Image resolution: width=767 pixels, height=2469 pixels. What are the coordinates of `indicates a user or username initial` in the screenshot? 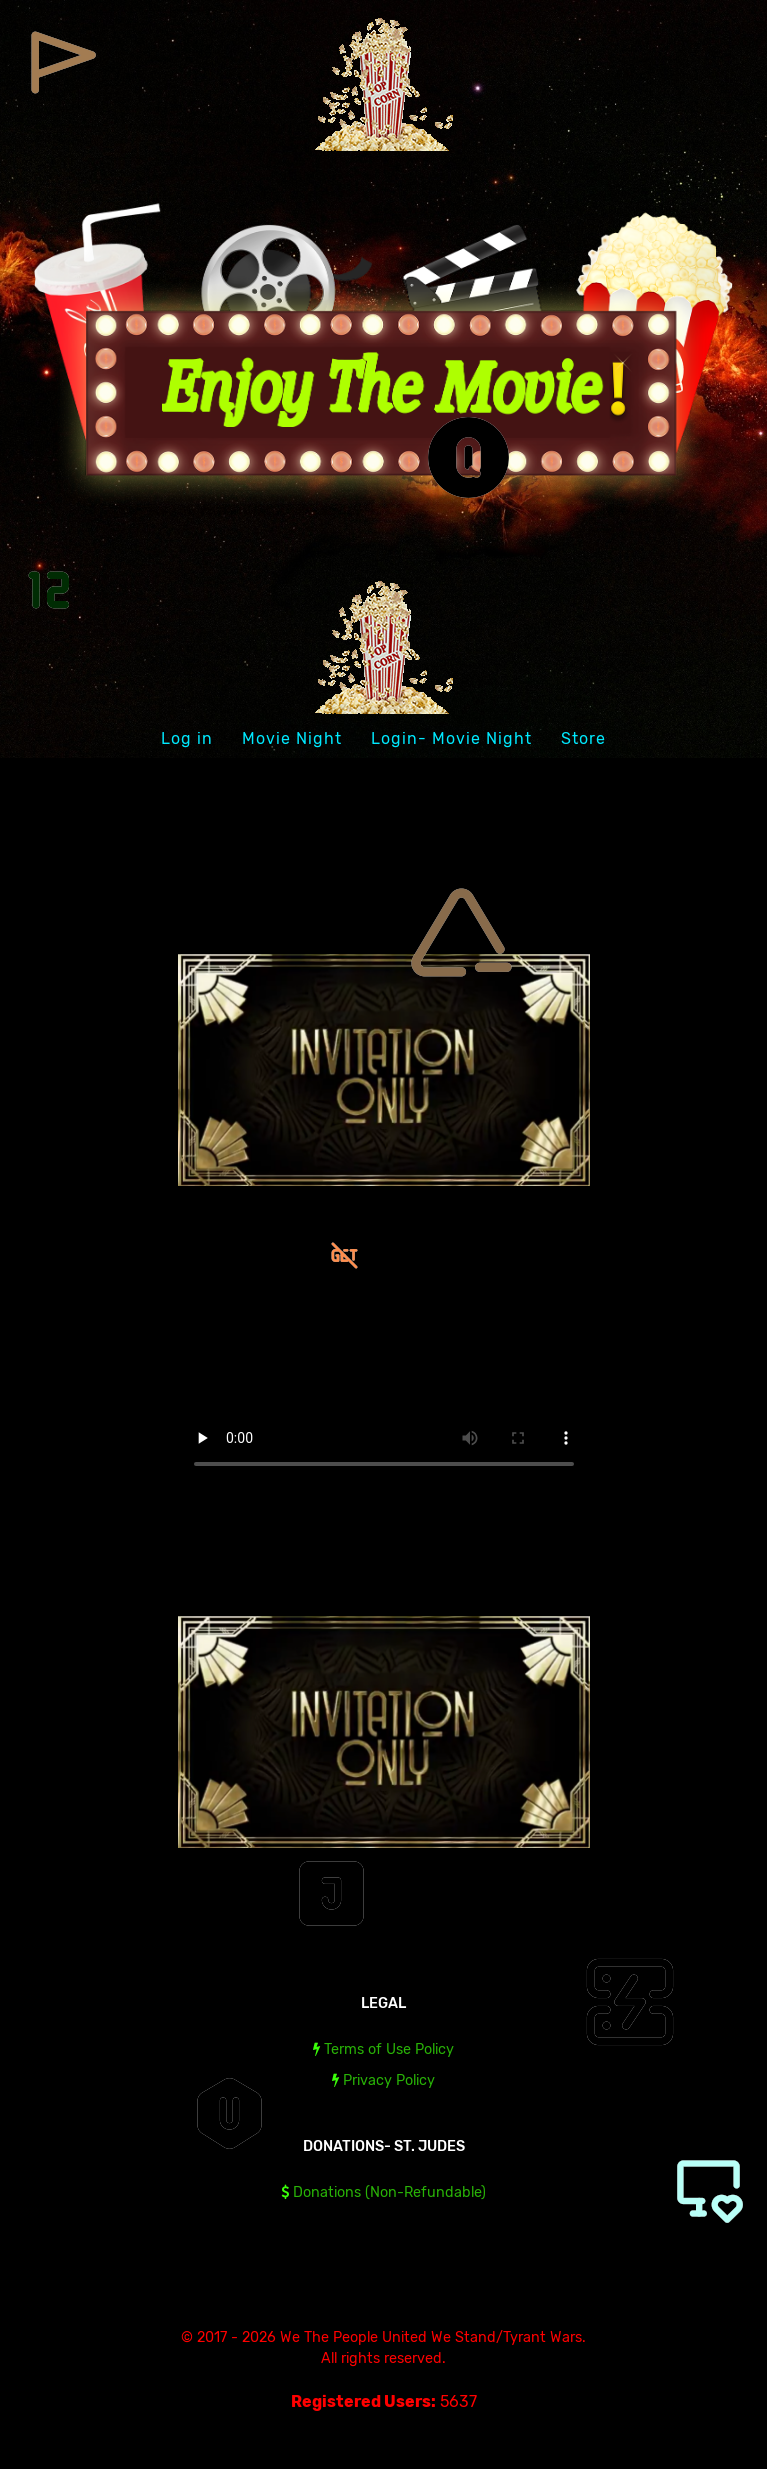 It's located at (229, 2113).